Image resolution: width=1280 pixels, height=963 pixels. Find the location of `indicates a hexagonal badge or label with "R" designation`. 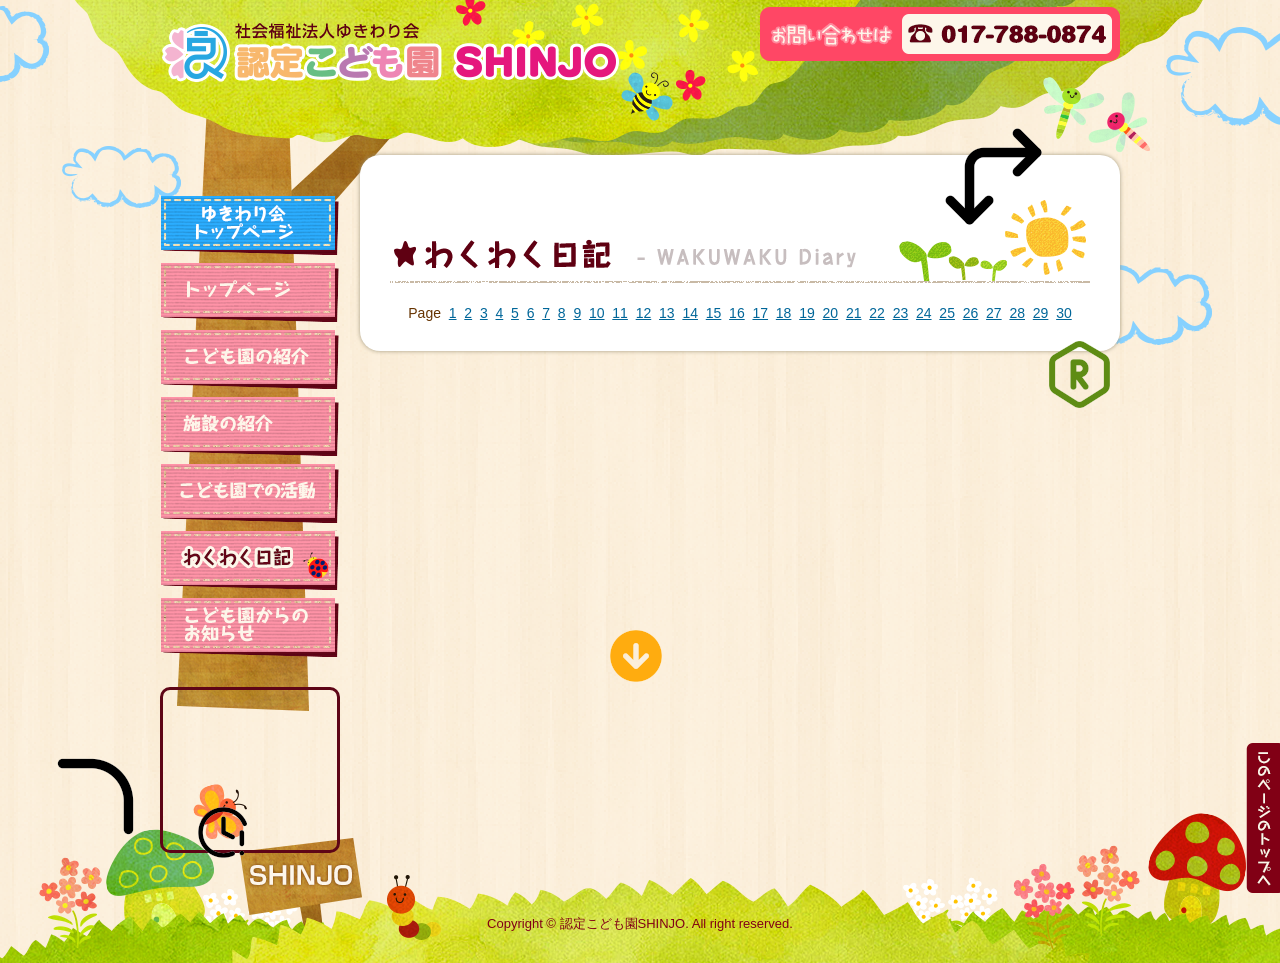

indicates a hexagonal badge or label with "R" designation is located at coordinates (1079, 374).